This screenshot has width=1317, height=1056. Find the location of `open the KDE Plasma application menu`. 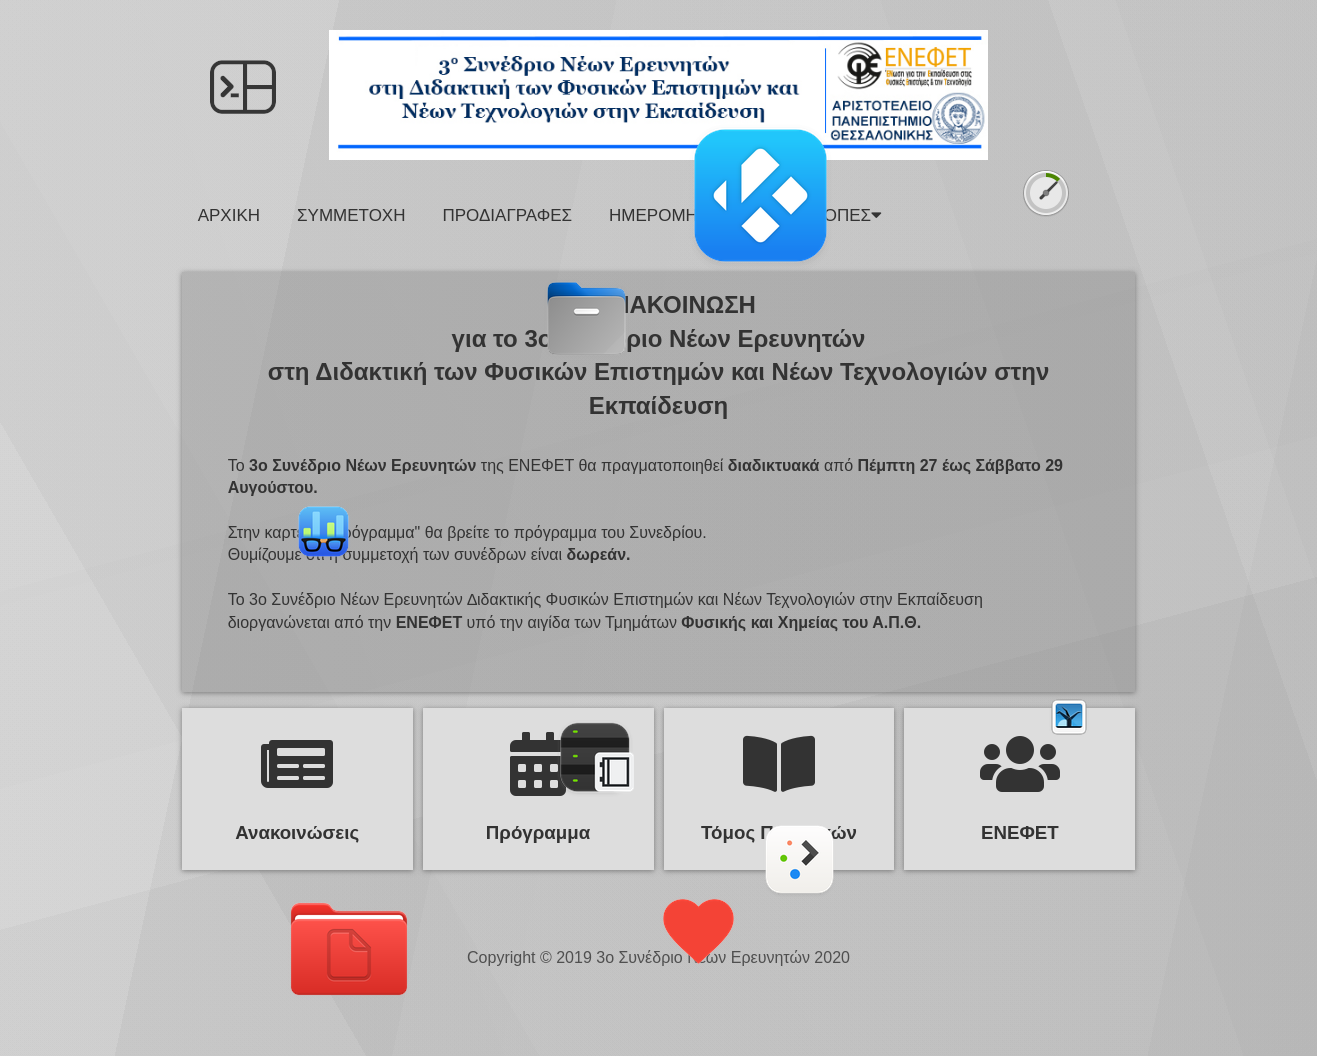

open the KDE Plasma application menu is located at coordinates (799, 859).